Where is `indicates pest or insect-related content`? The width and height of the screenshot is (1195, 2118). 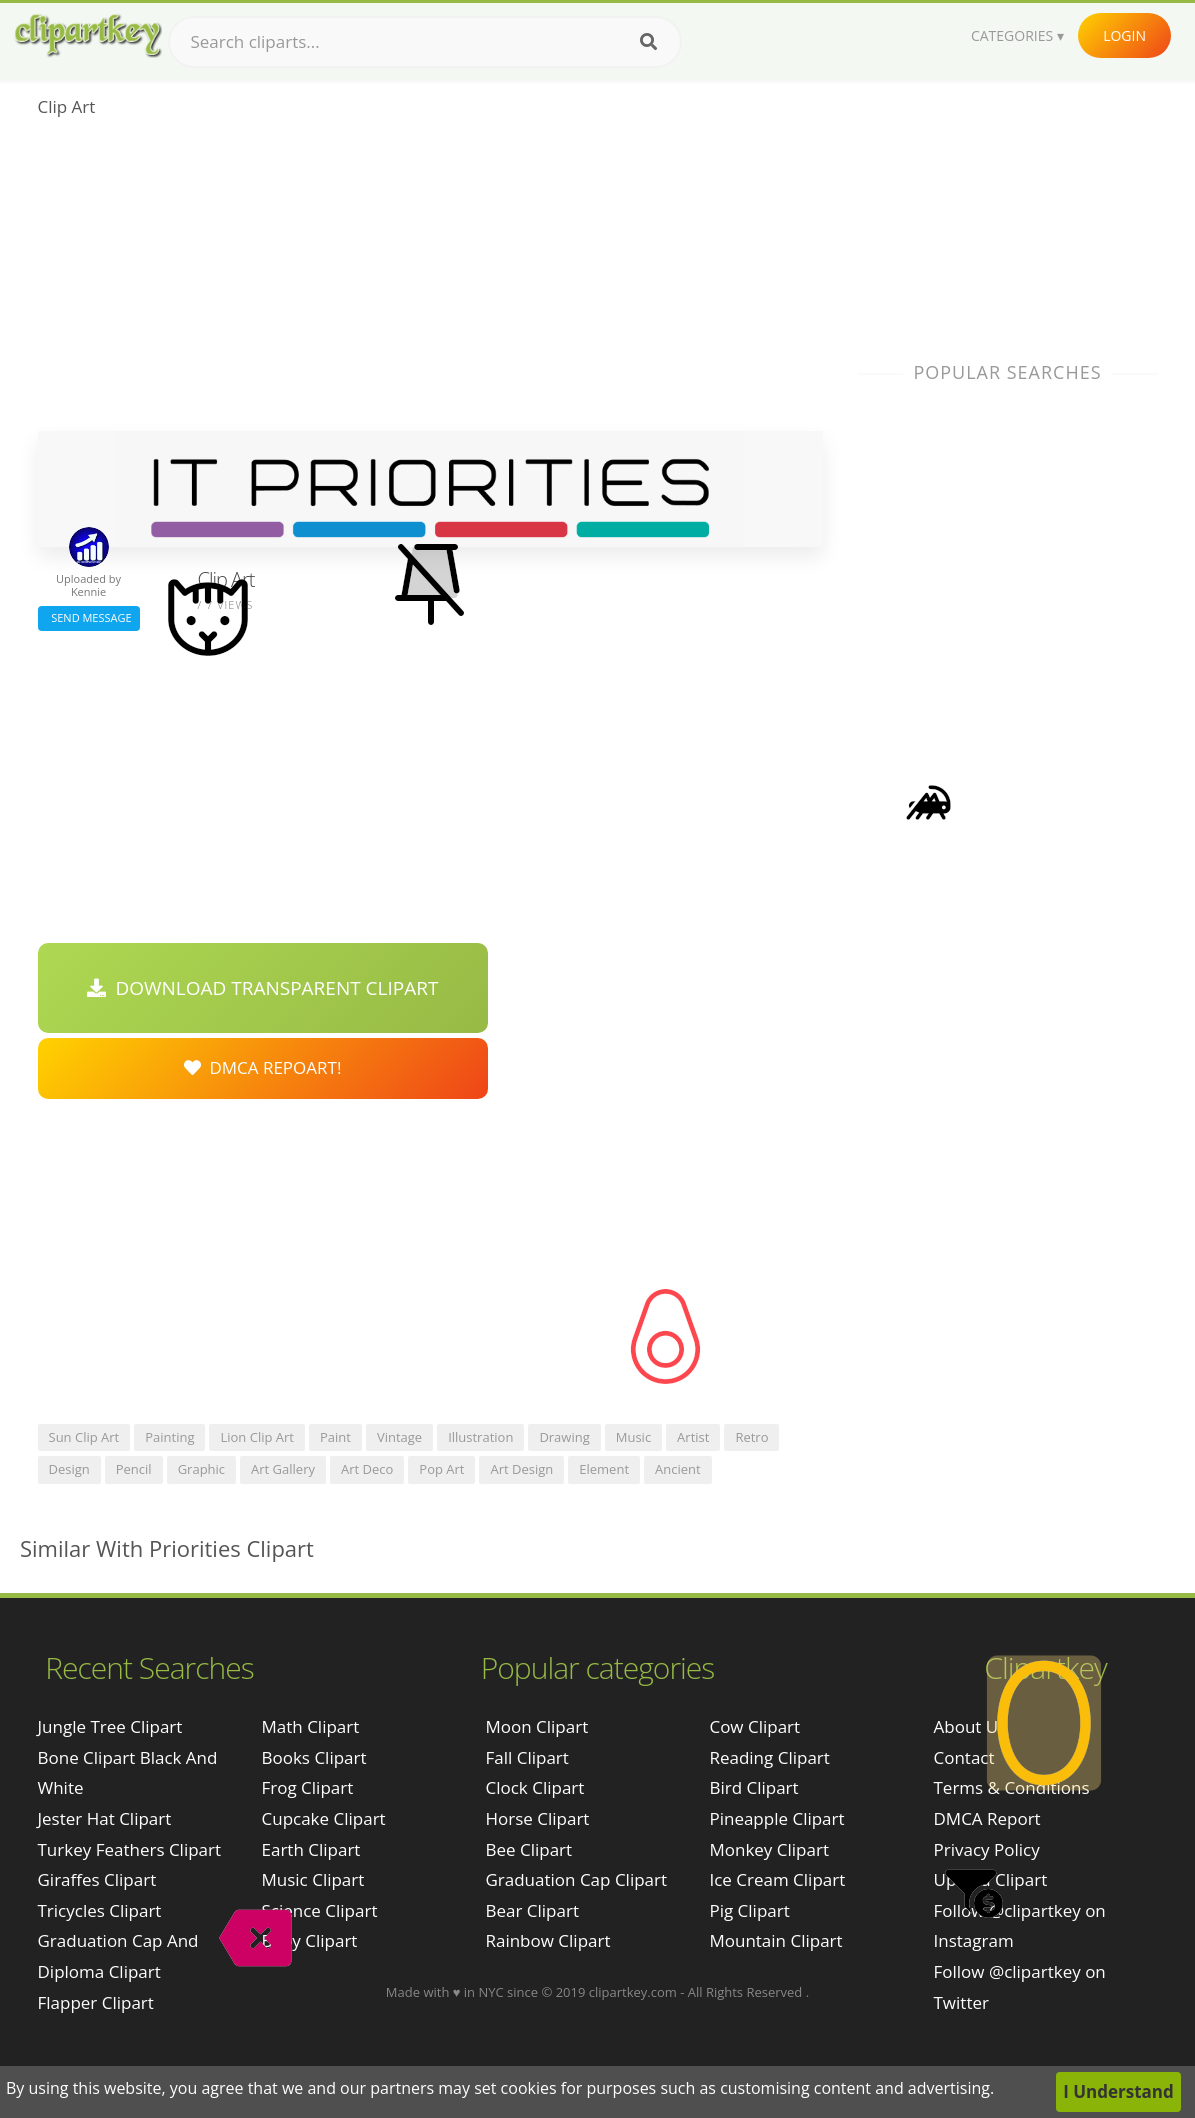 indicates pest or insect-related content is located at coordinates (928, 802).